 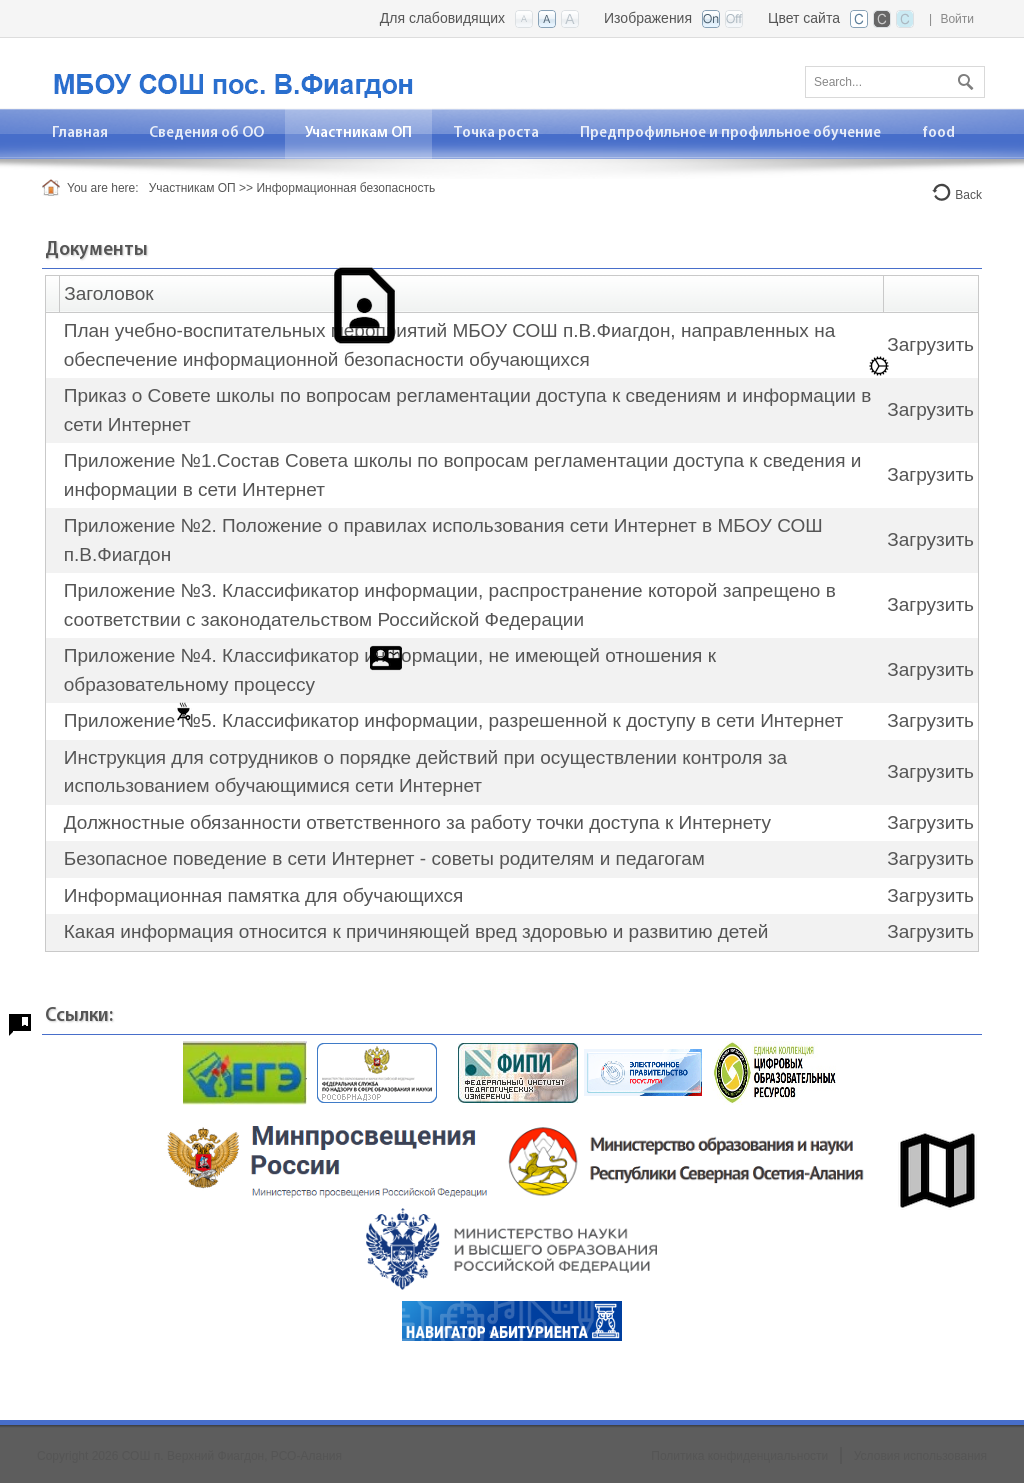 What do you see at coordinates (879, 366) in the screenshot?
I see `access settings or preferences` at bounding box center [879, 366].